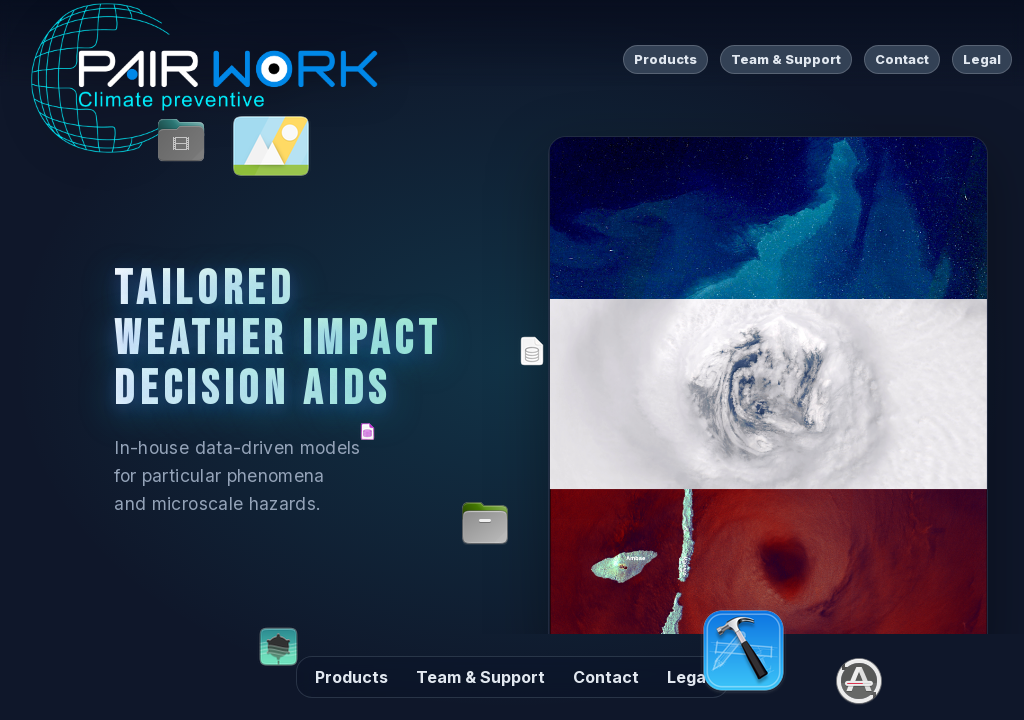 The height and width of the screenshot is (720, 1024). What do you see at coordinates (859, 681) in the screenshot?
I see `open the software update manager` at bounding box center [859, 681].